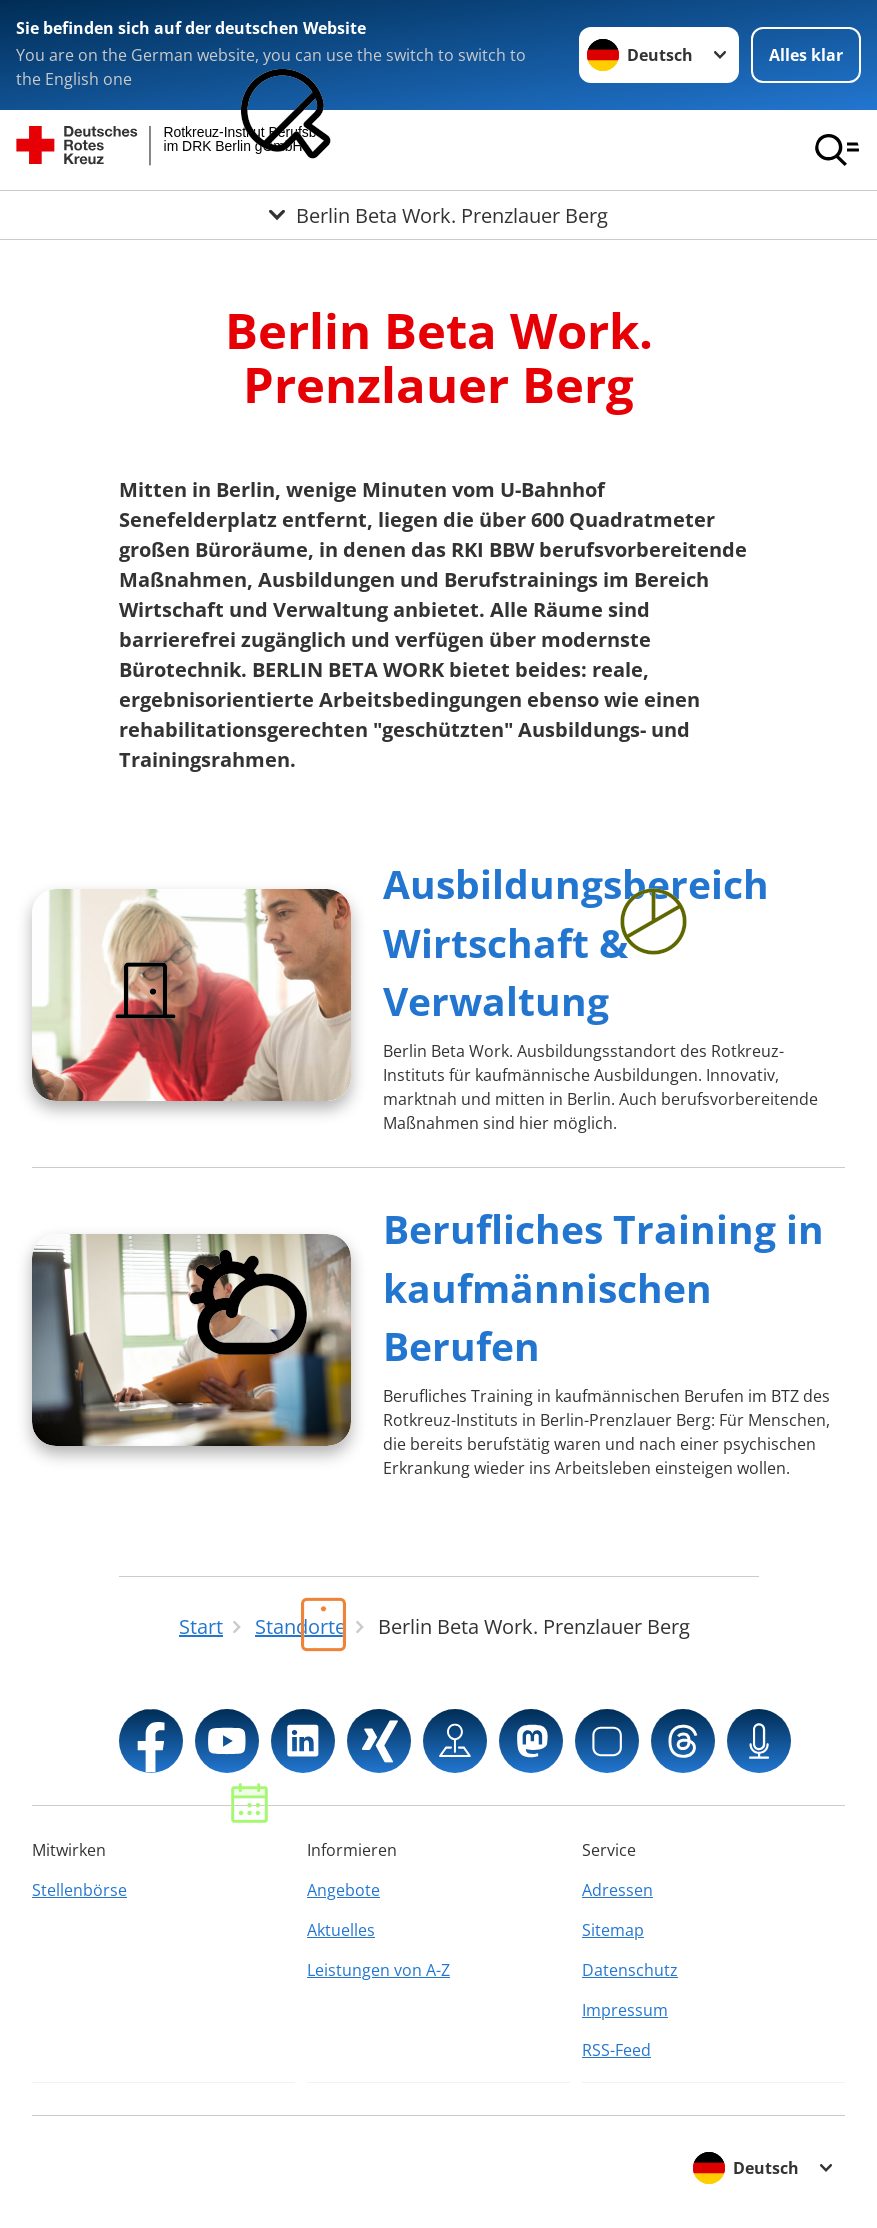 The height and width of the screenshot is (2228, 877). Describe the element at coordinates (323, 1624) in the screenshot. I see `tablet device with front-facing camera` at that location.